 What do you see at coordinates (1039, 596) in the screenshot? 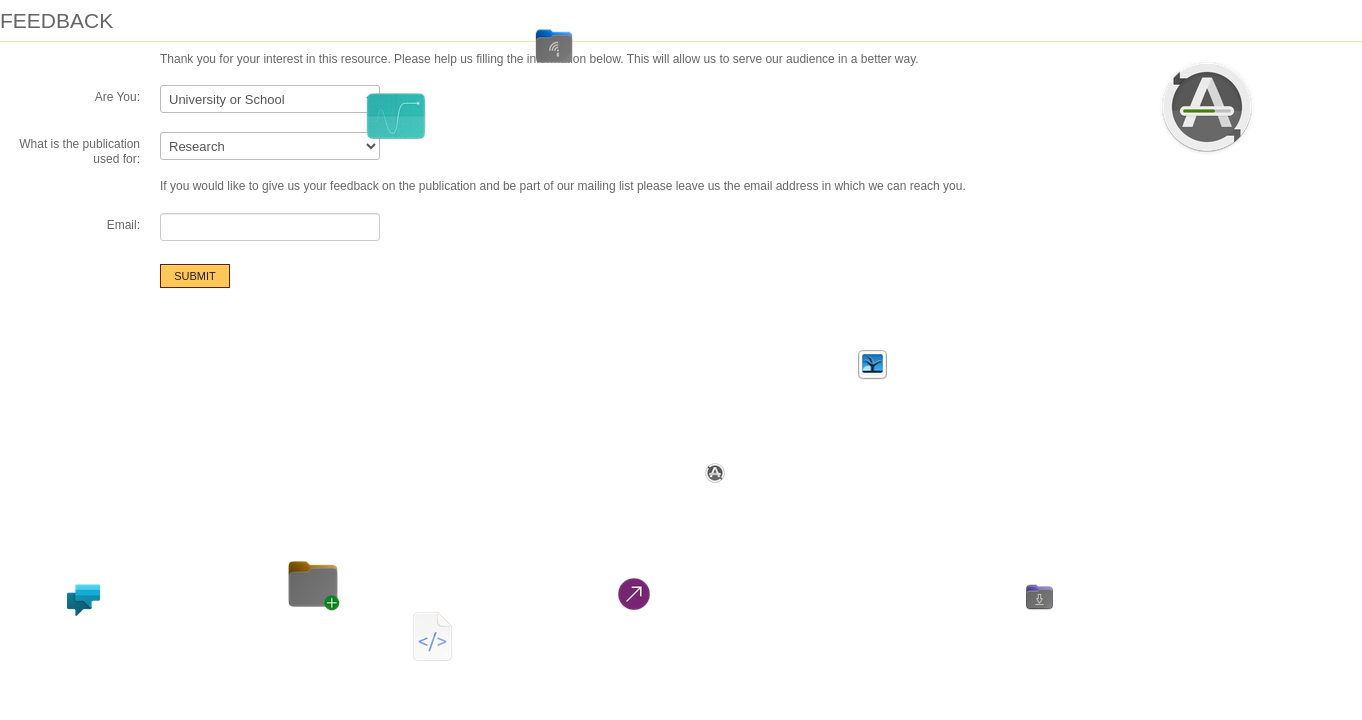
I see `open your downloads folder` at bounding box center [1039, 596].